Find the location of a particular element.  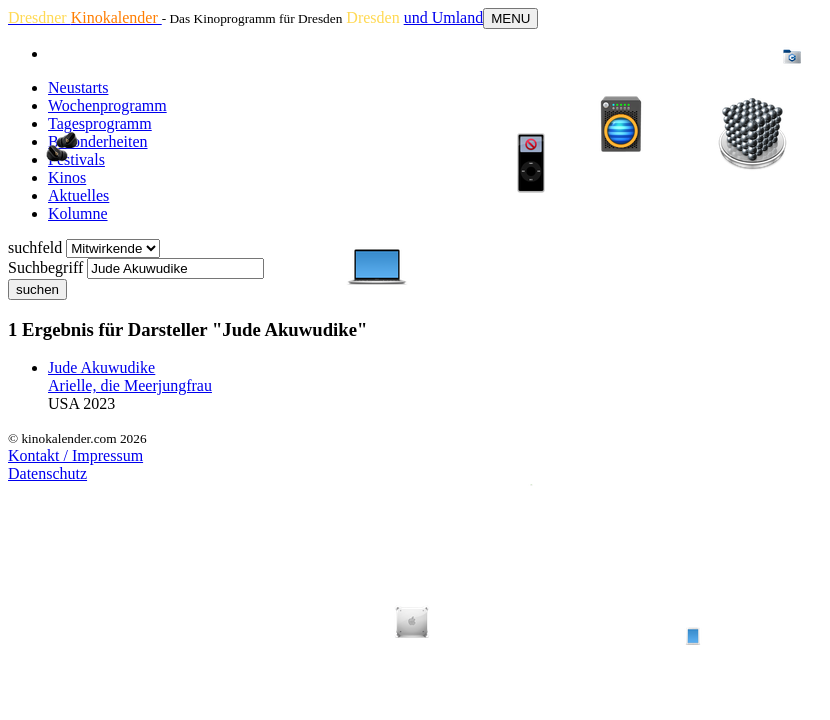

represents this macbook pro in system settings is located at coordinates (377, 262).